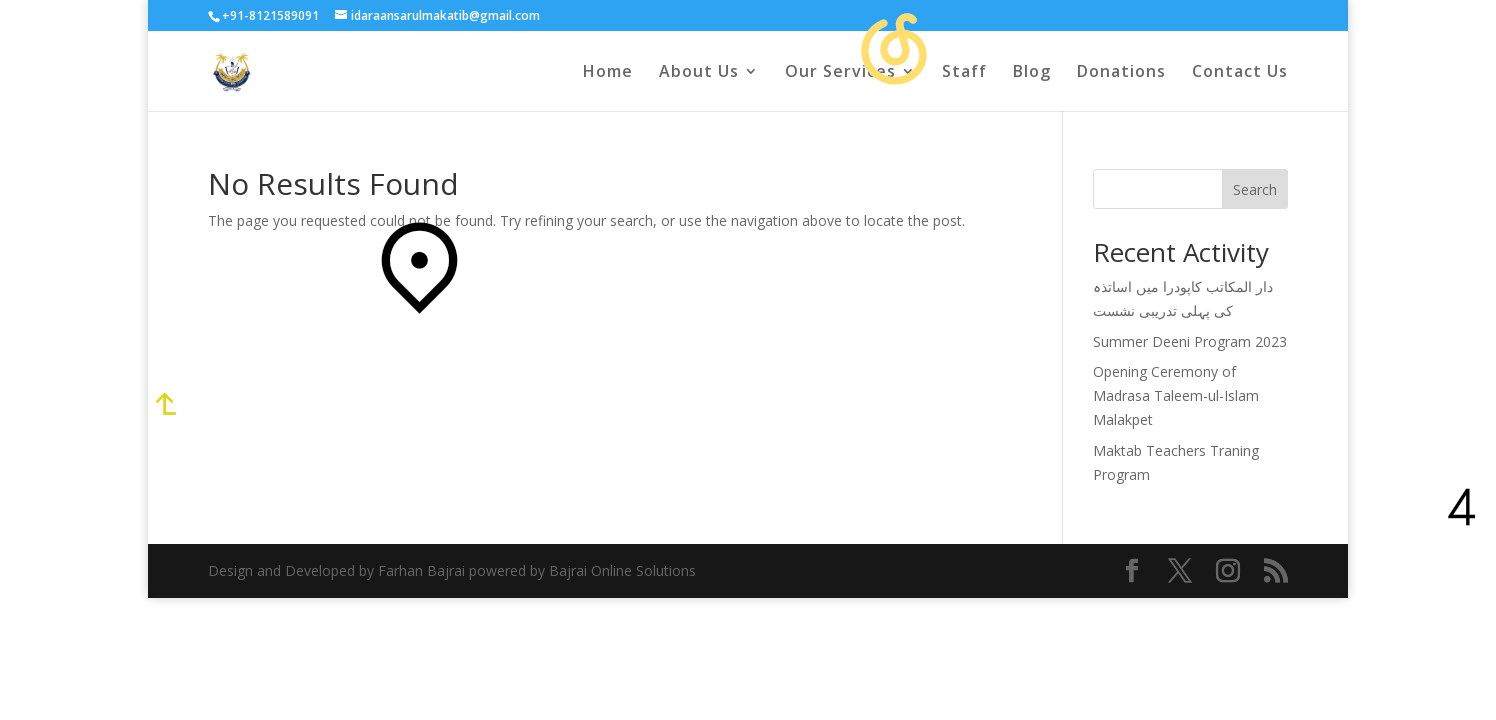 This screenshot has width=1496, height=720. I want to click on view or select a location on the map, so click(419, 264).